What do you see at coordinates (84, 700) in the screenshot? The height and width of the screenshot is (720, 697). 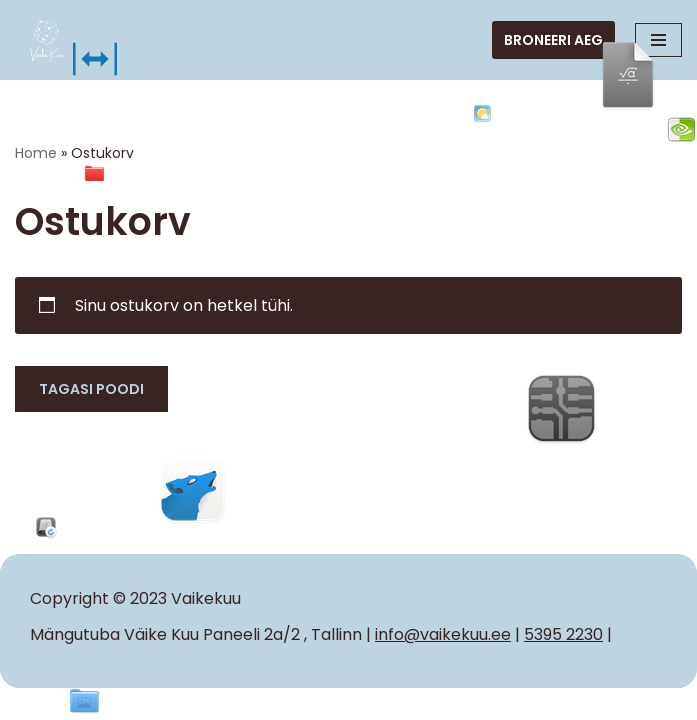 I see `open your pictures folder` at bounding box center [84, 700].